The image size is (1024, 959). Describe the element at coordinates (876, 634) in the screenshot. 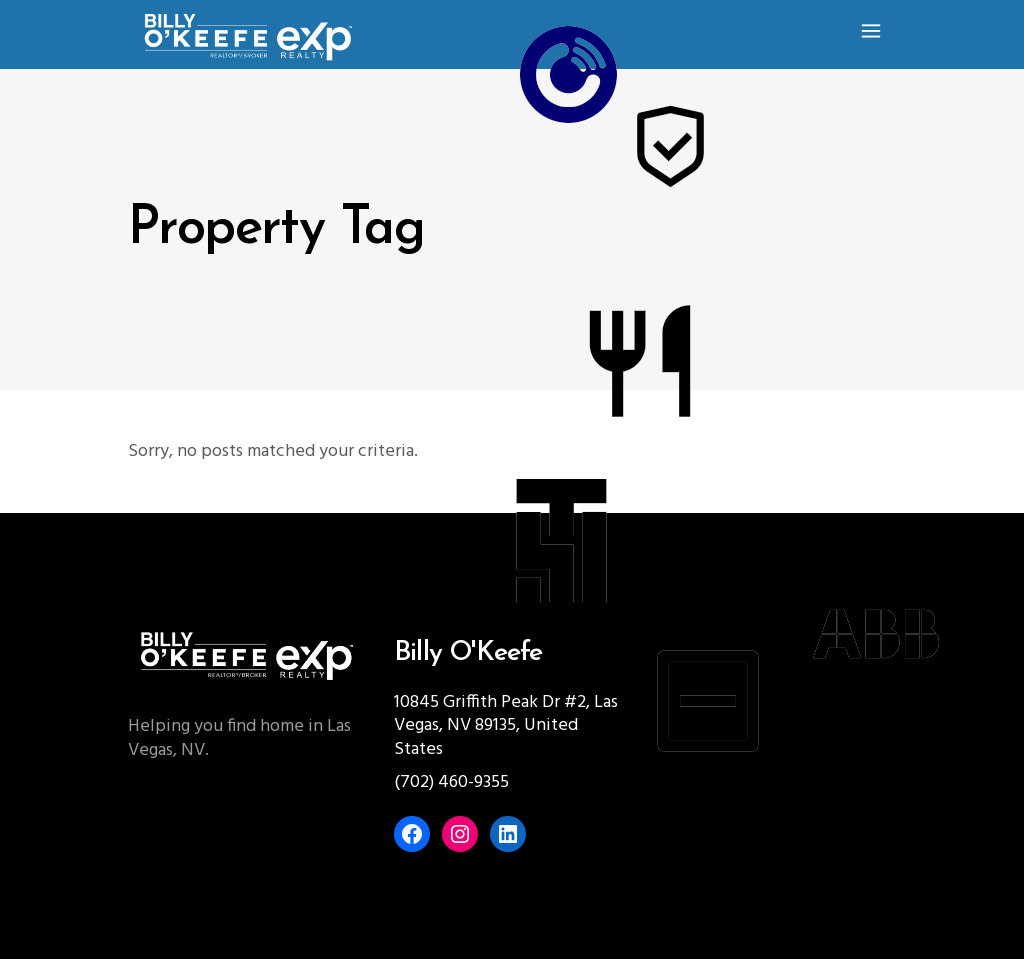

I see `ABB company logo` at that location.